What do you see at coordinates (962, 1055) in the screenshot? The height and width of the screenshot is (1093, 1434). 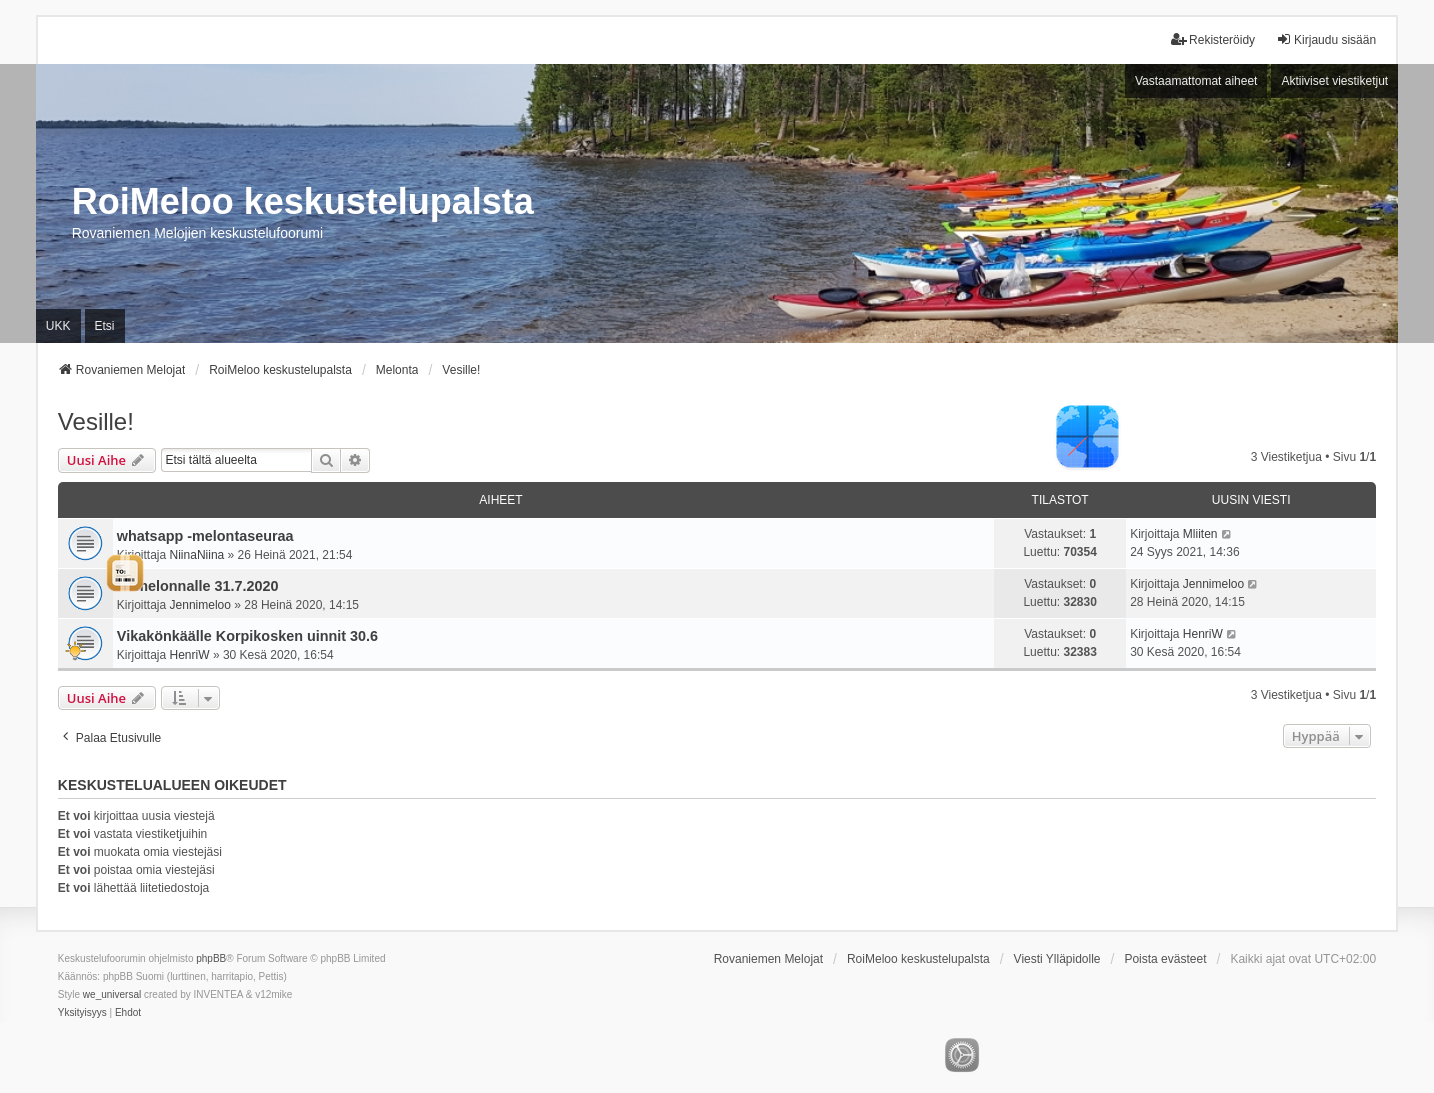 I see `open system settings` at bounding box center [962, 1055].